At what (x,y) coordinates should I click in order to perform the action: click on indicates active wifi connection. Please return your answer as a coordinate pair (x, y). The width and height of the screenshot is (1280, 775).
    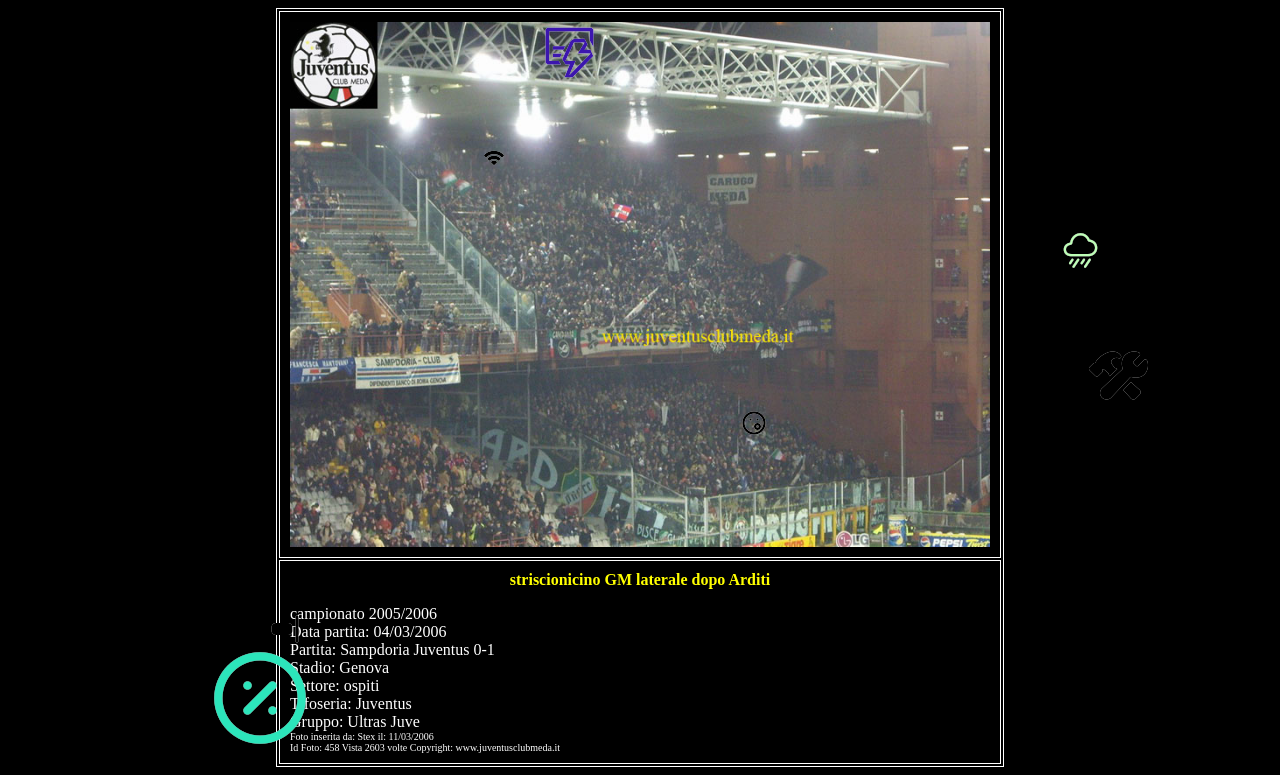
    Looking at the image, I should click on (494, 158).